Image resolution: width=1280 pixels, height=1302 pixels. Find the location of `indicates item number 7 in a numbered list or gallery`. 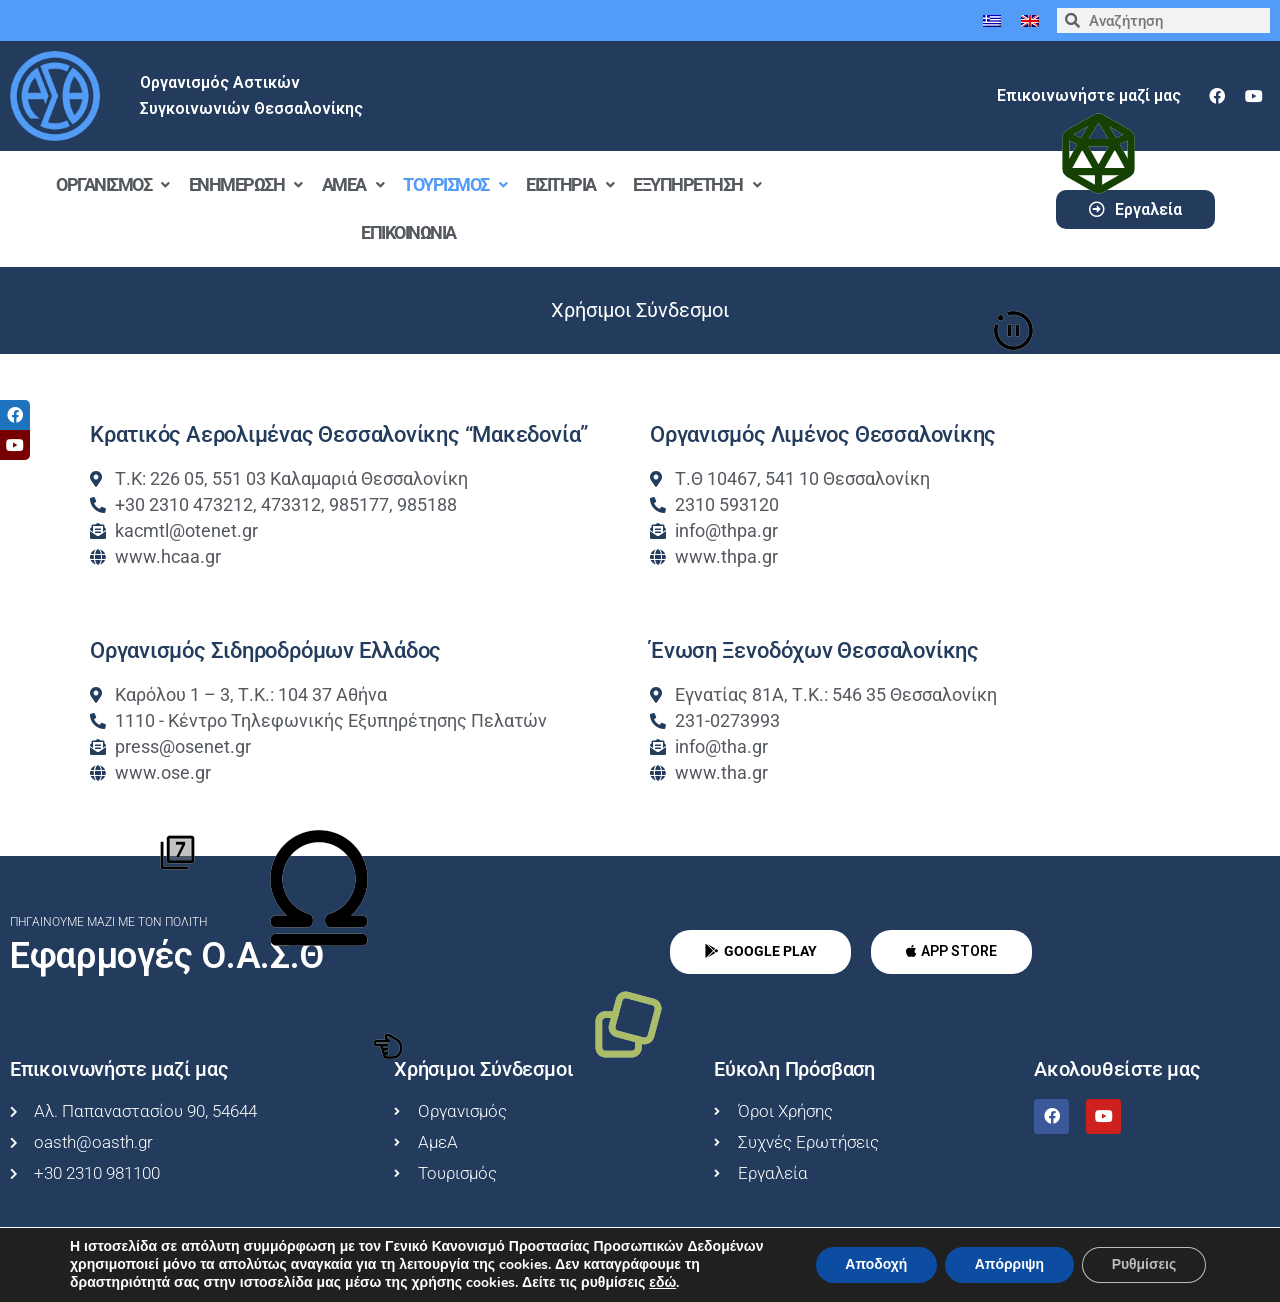

indicates item number 7 in a numbered list or gallery is located at coordinates (177, 852).